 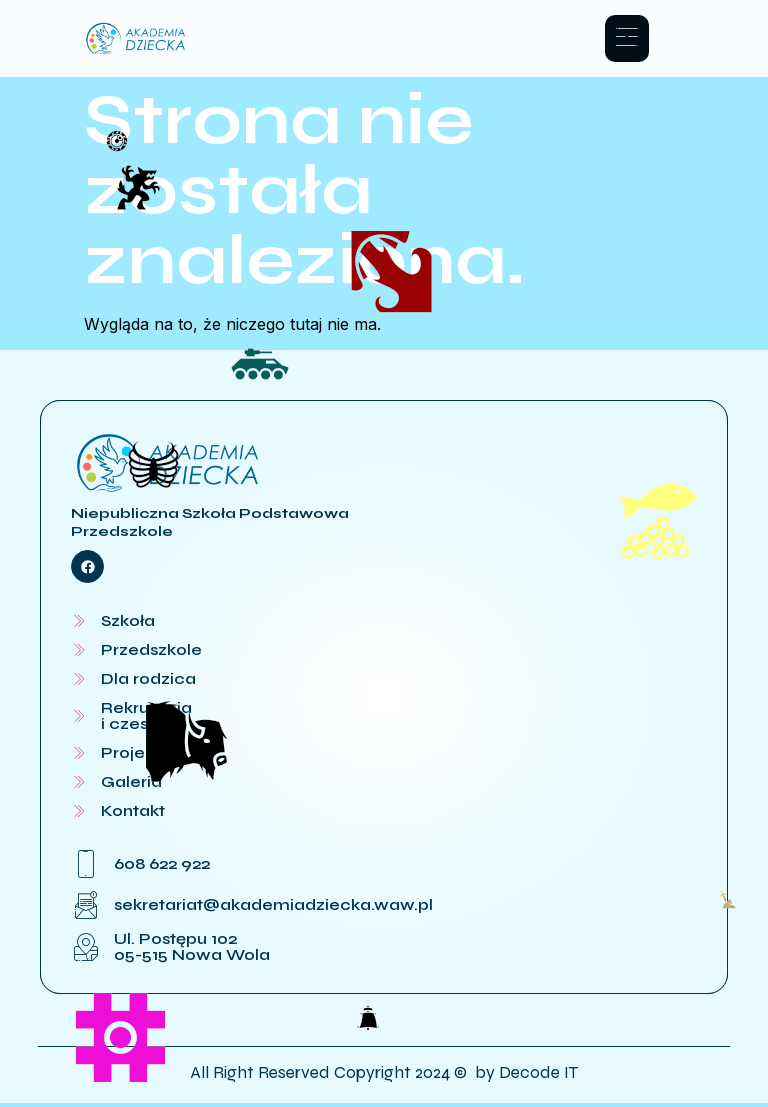 What do you see at coordinates (186, 741) in the screenshot?
I see `represents a buffalo or bison in a game context` at bounding box center [186, 741].